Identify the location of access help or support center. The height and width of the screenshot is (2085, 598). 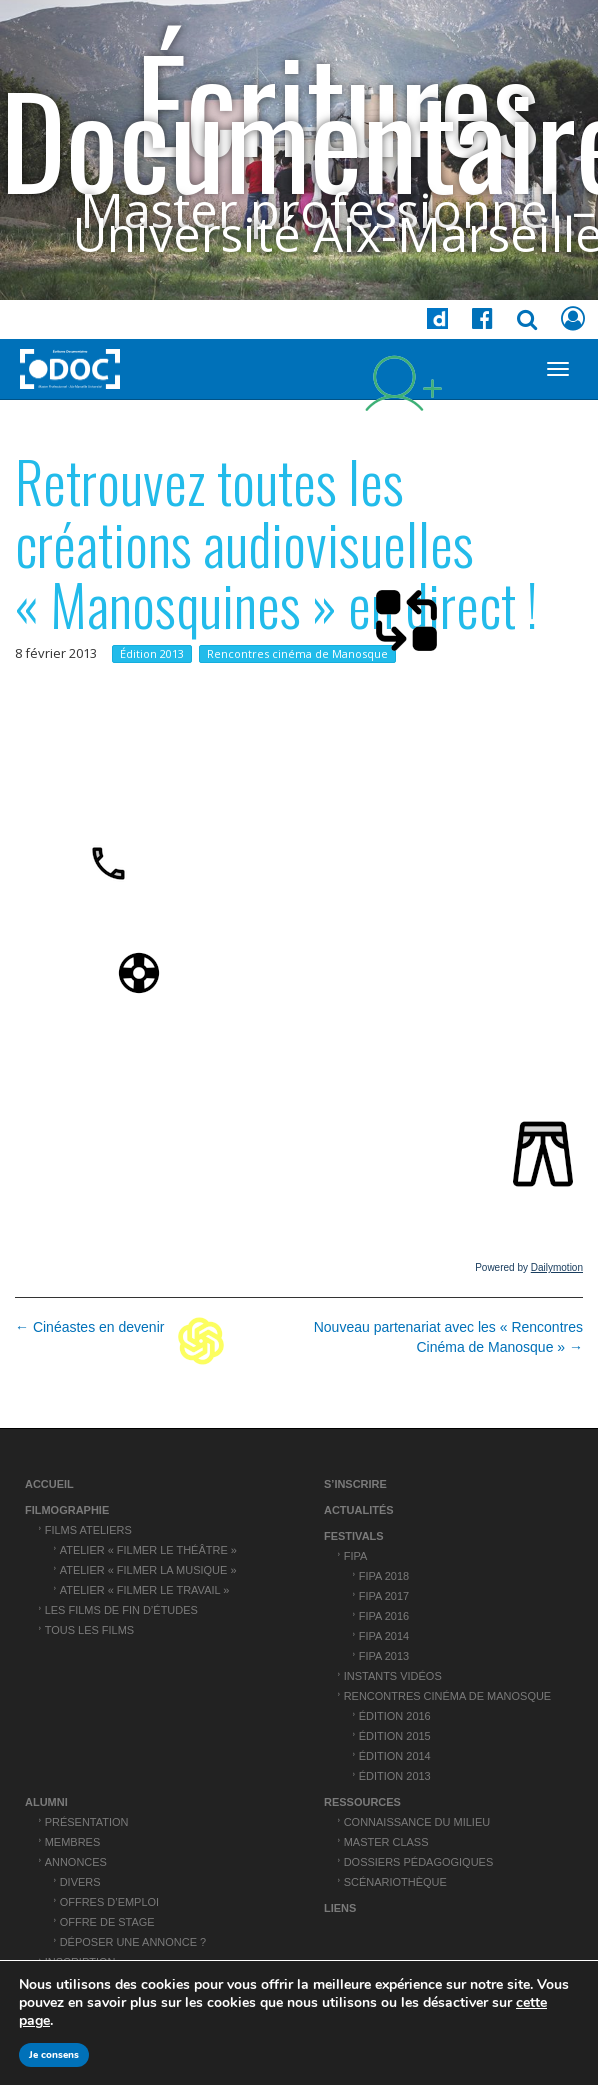
(139, 973).